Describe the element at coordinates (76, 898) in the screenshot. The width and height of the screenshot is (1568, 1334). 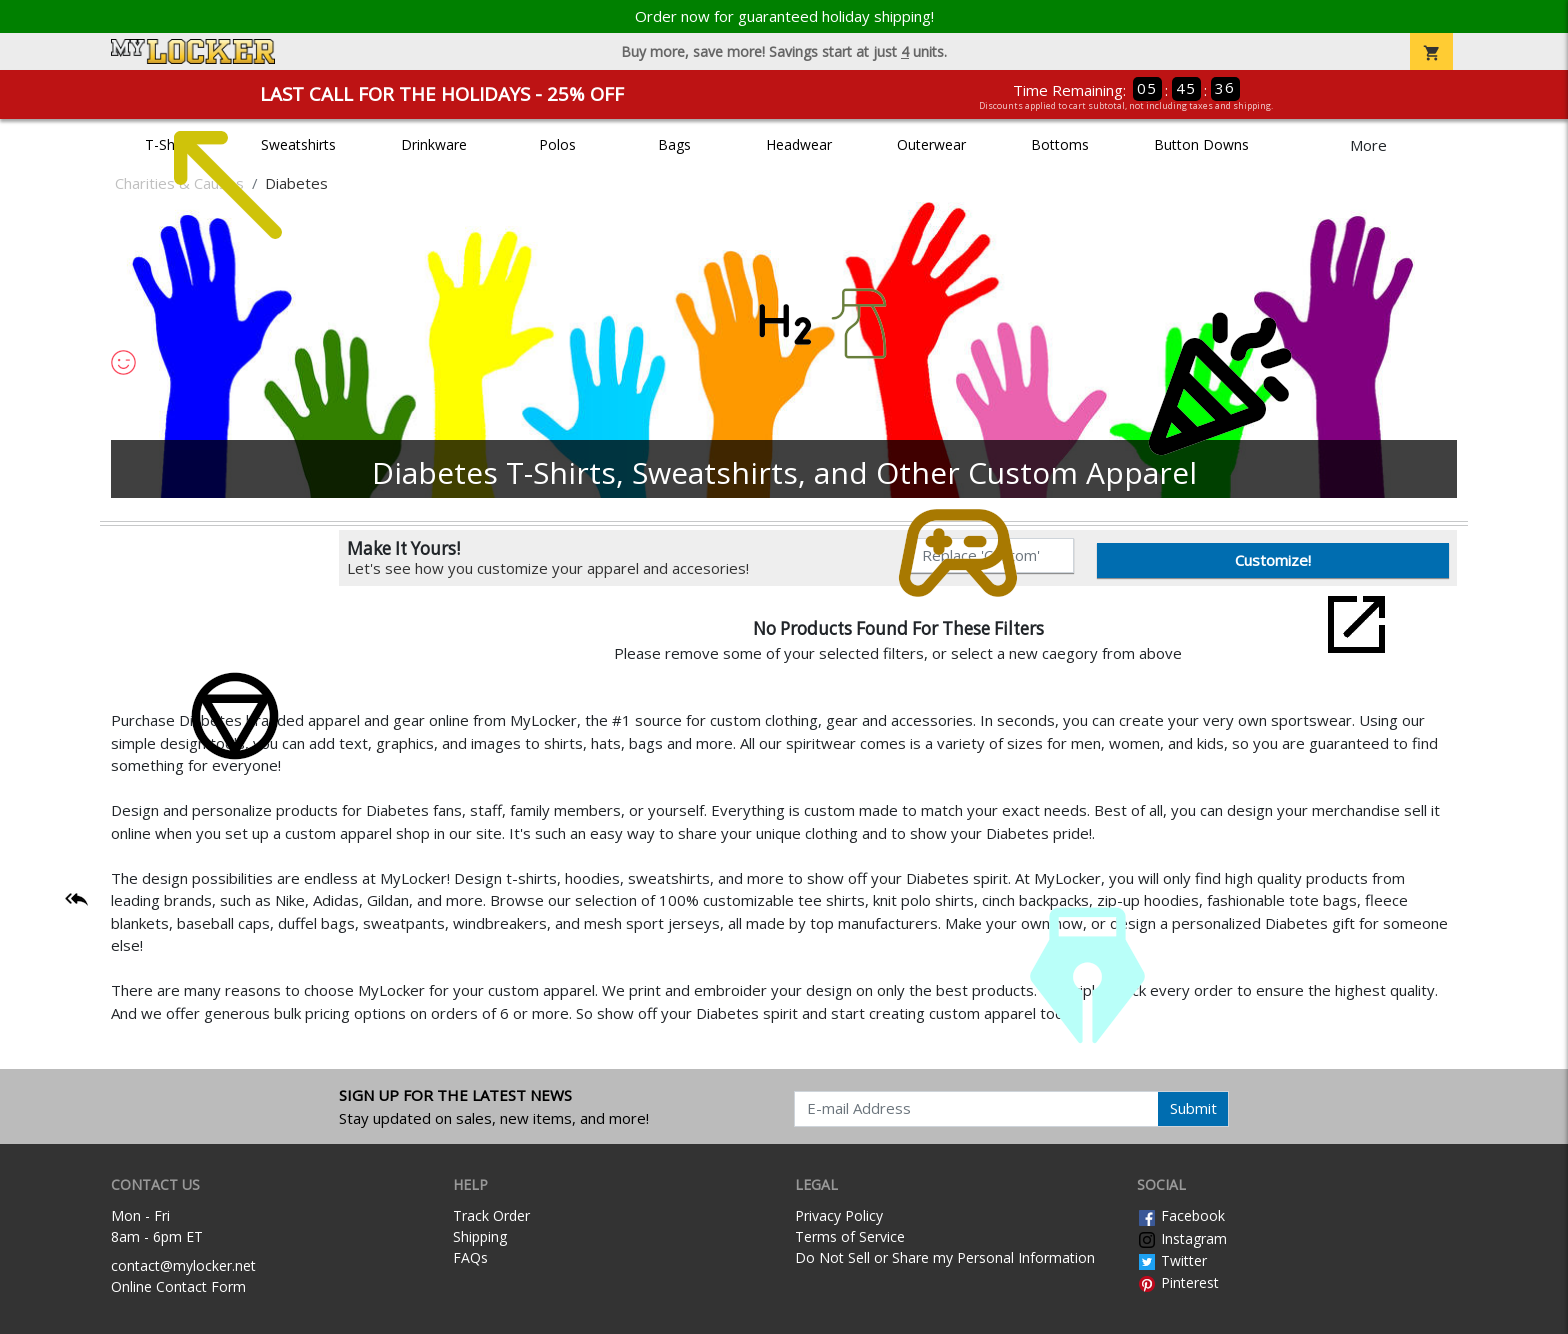
I see `reply to all recipients in an email thread` at that location.